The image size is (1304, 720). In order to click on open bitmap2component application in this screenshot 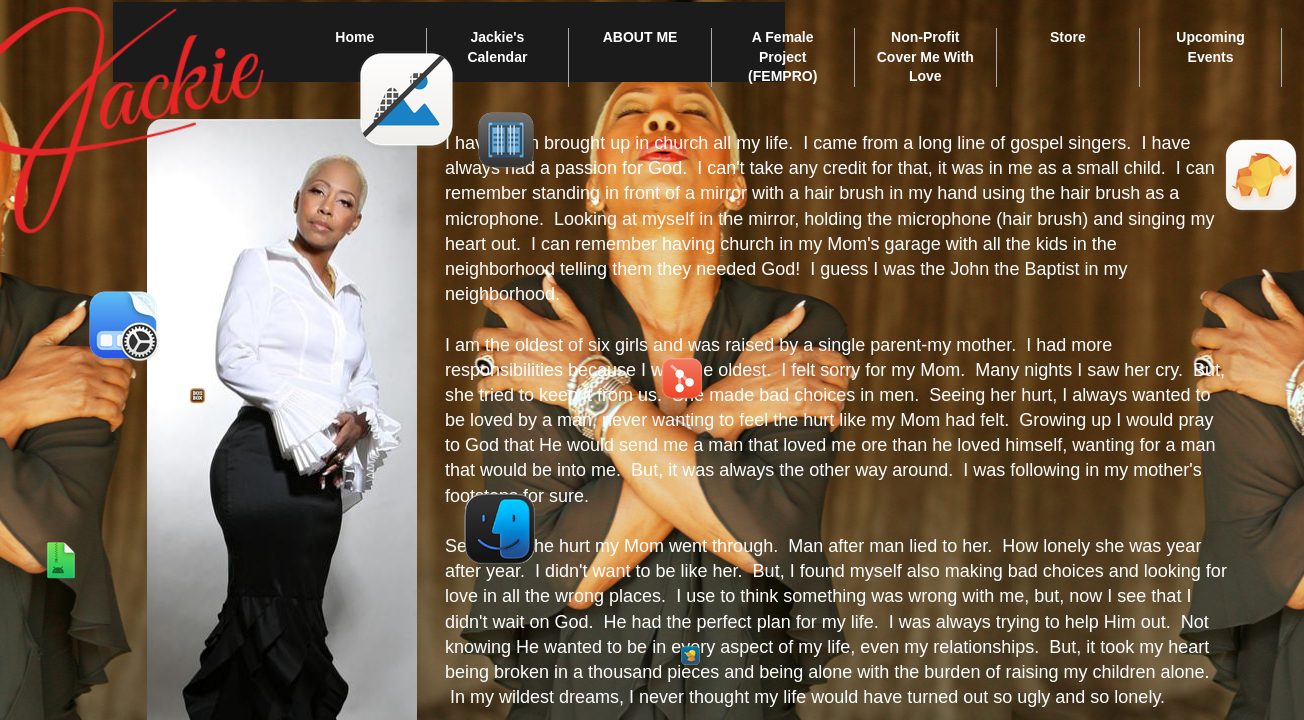, I will do `click(406, 99)`.